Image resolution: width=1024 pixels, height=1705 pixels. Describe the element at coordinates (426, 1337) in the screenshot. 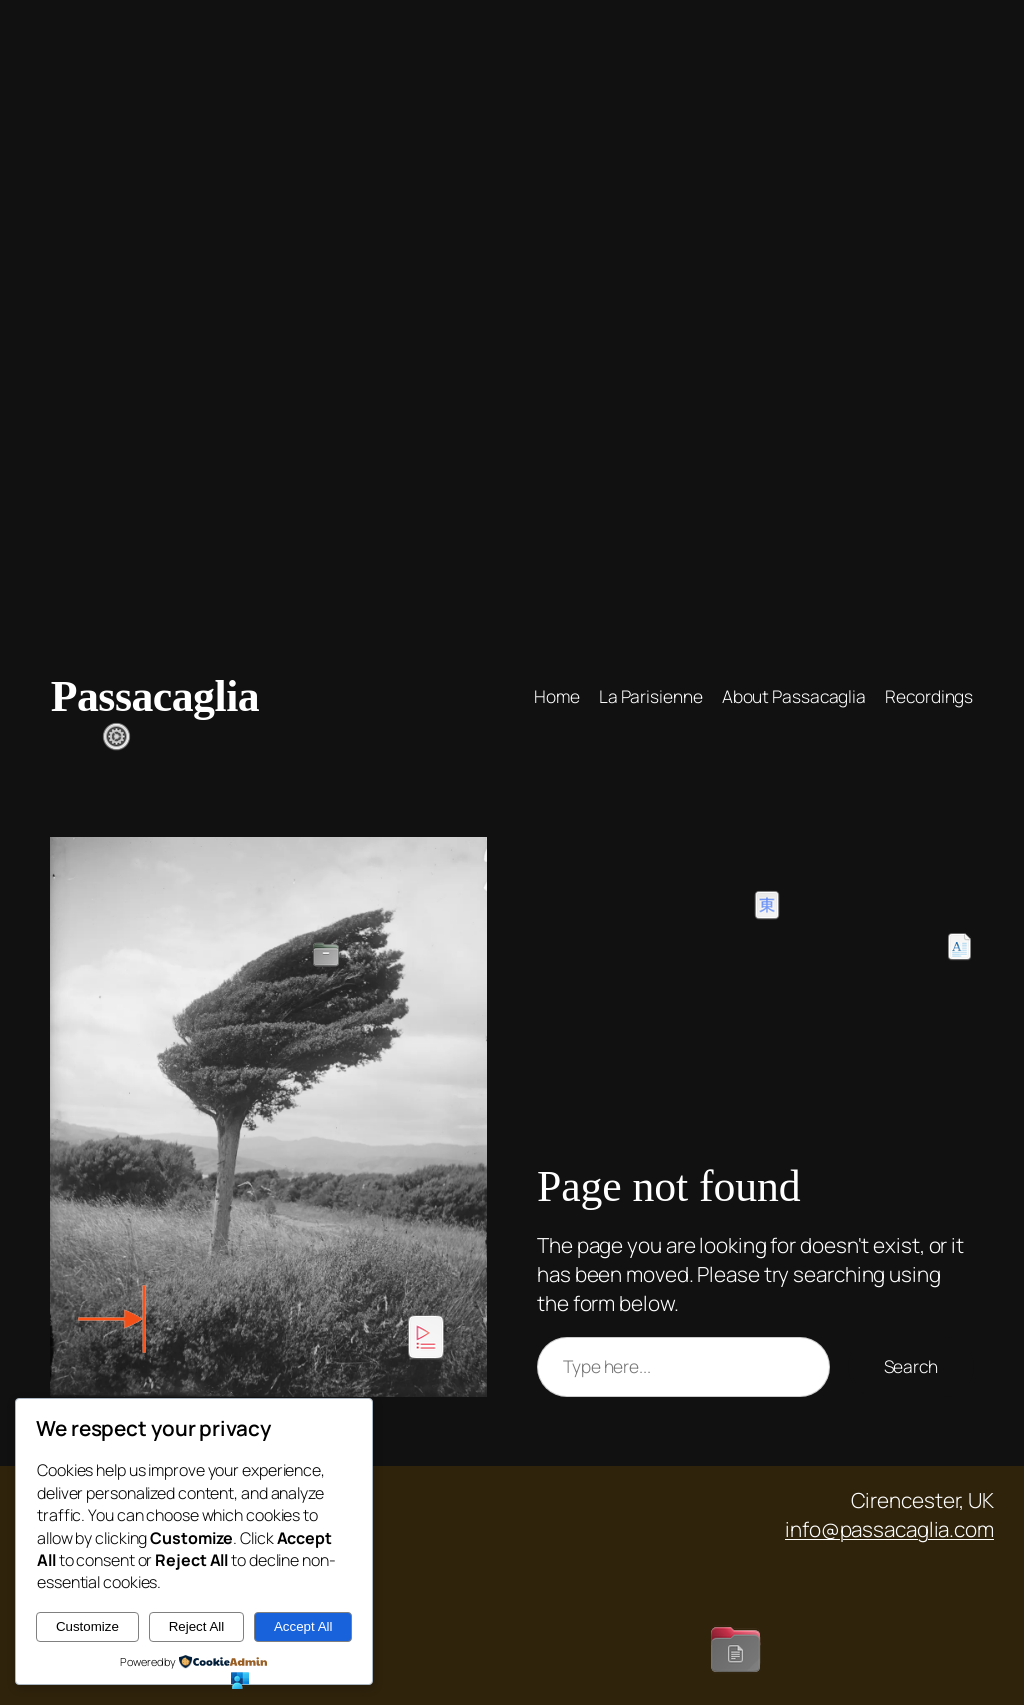

I see `an mp3 playlist file` at that location.